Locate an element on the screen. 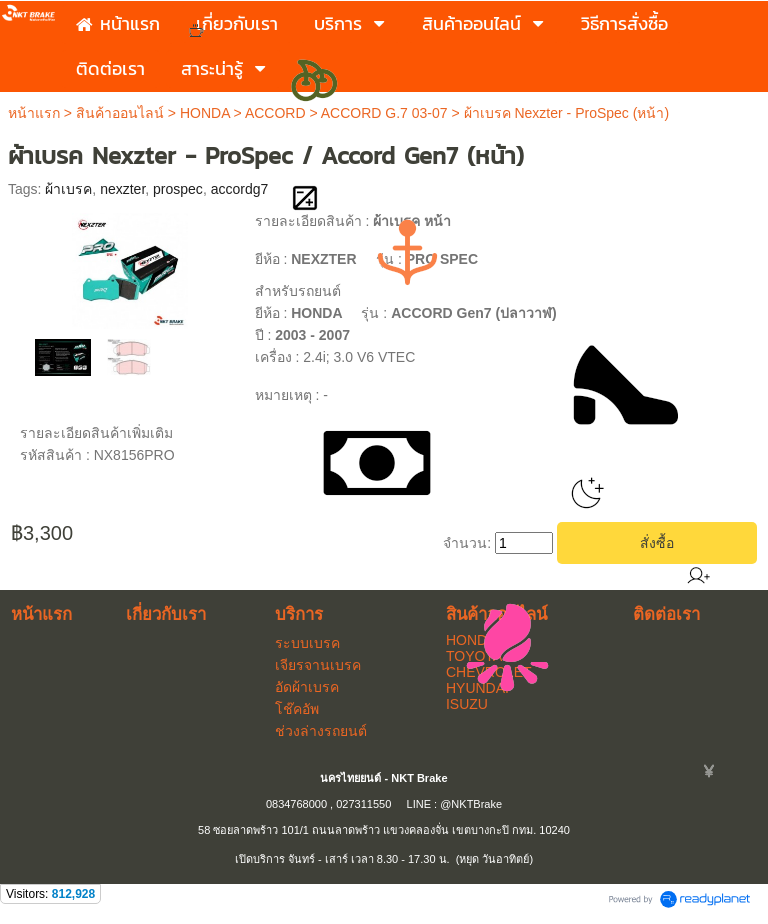 The image size is (768, 924). adjust image exposure settings is located at coordinates (305, 198).